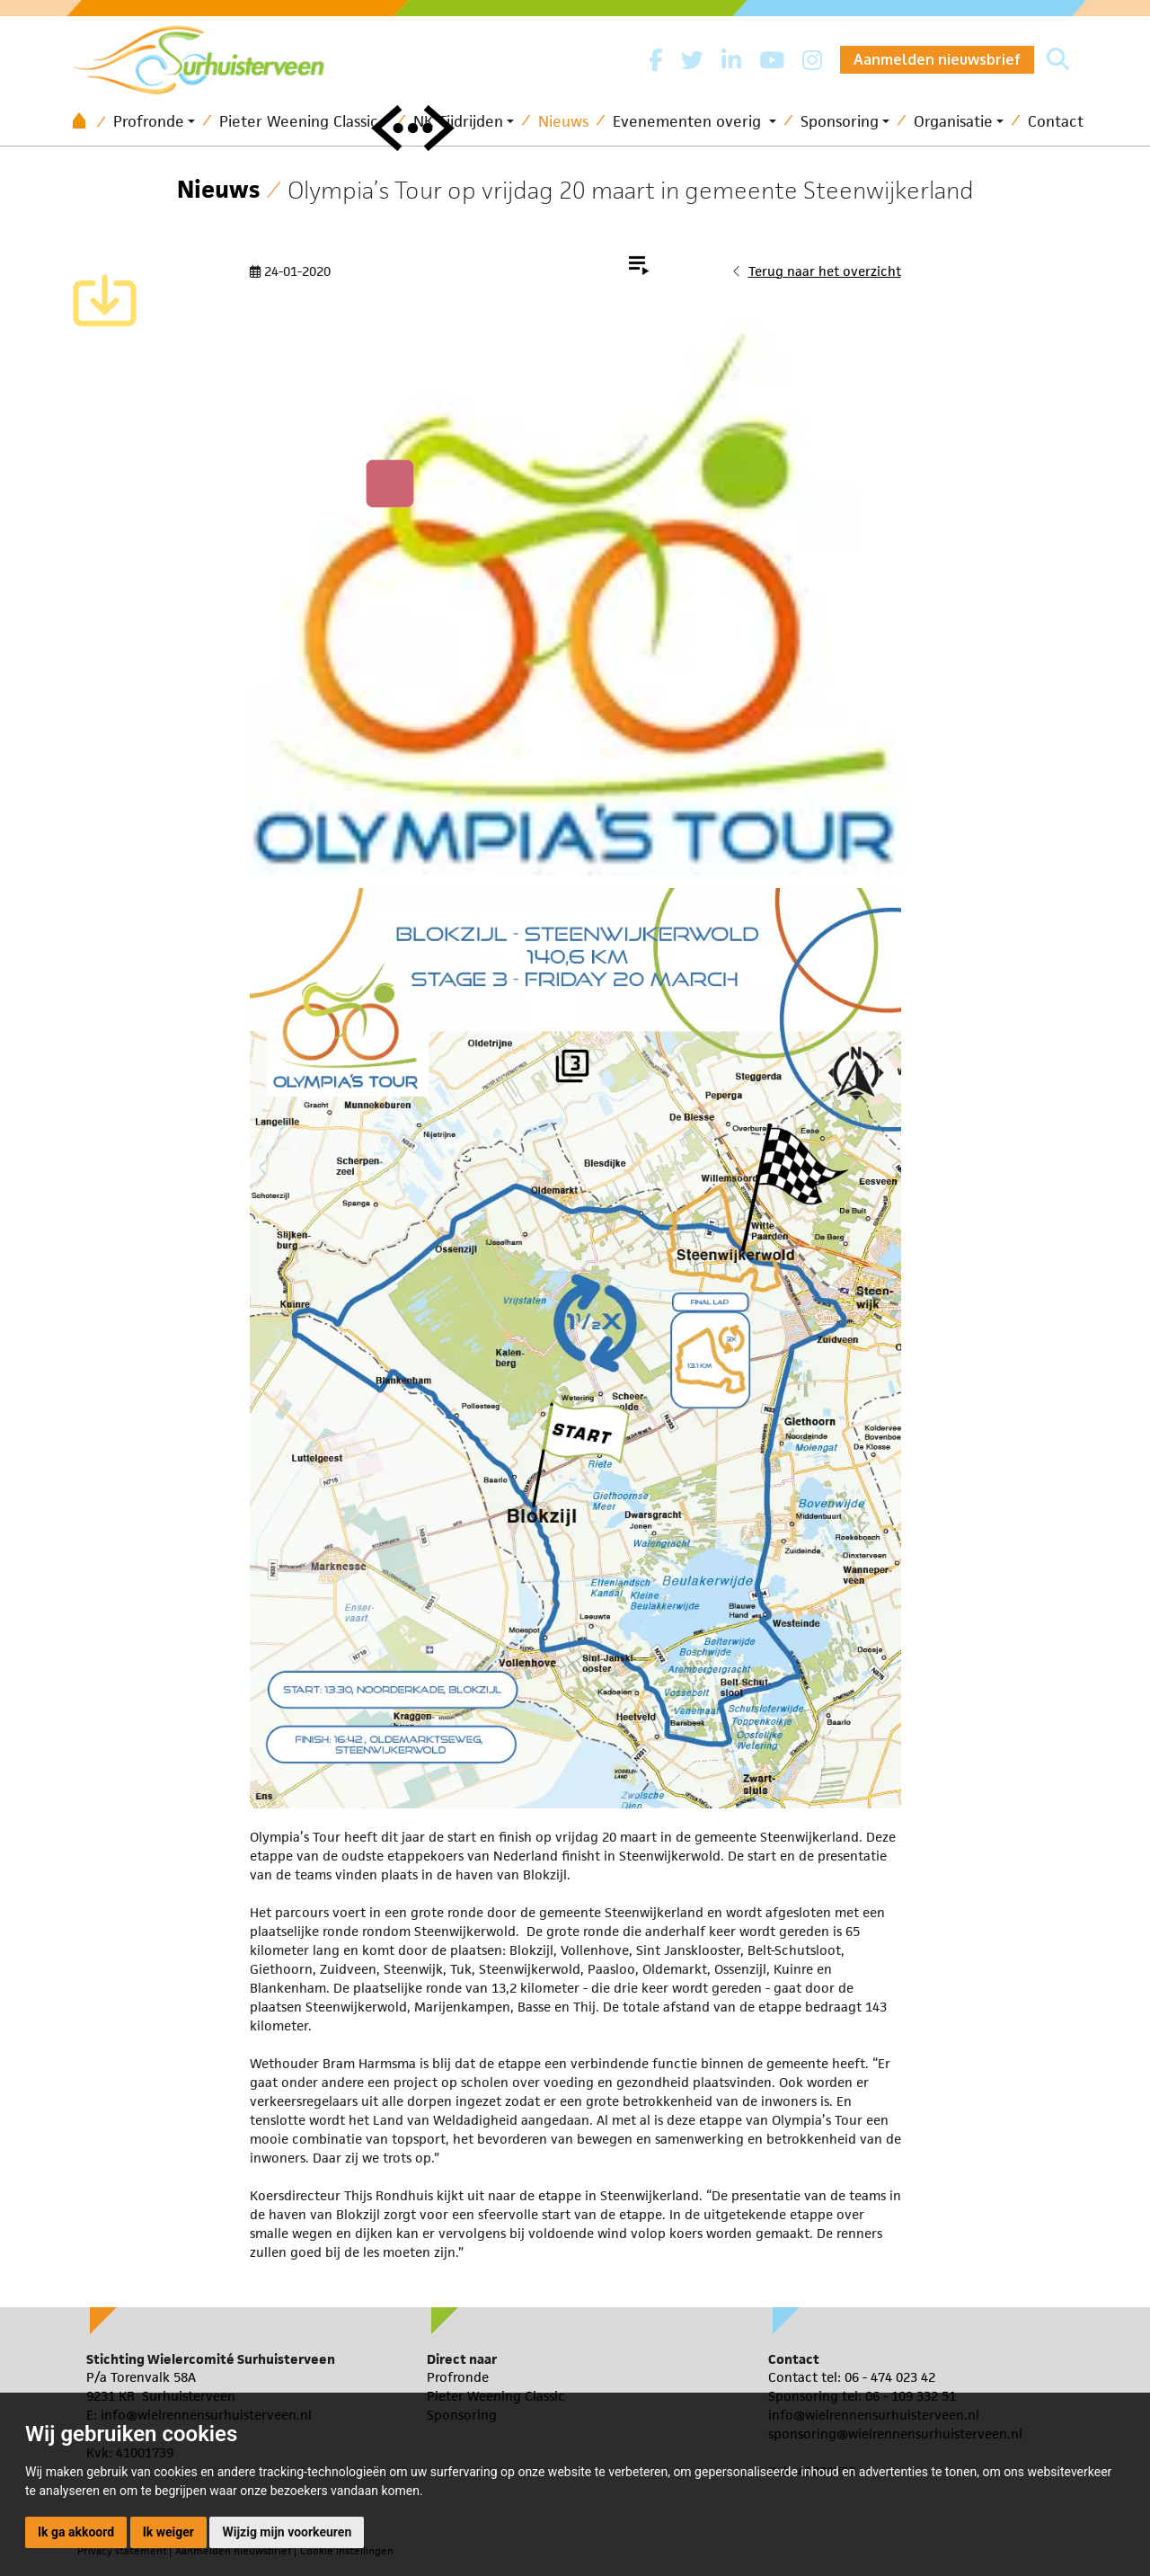 This screenshot has height=2576, width=1150. I want to click on play all items in a playlist, so click(640, 264).